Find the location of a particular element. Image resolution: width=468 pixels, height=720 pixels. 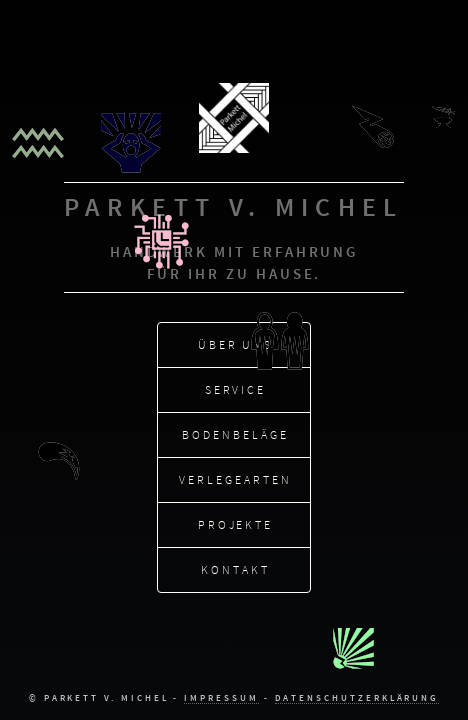

access the weapon crafting menu is located at coordinates (443, 116).